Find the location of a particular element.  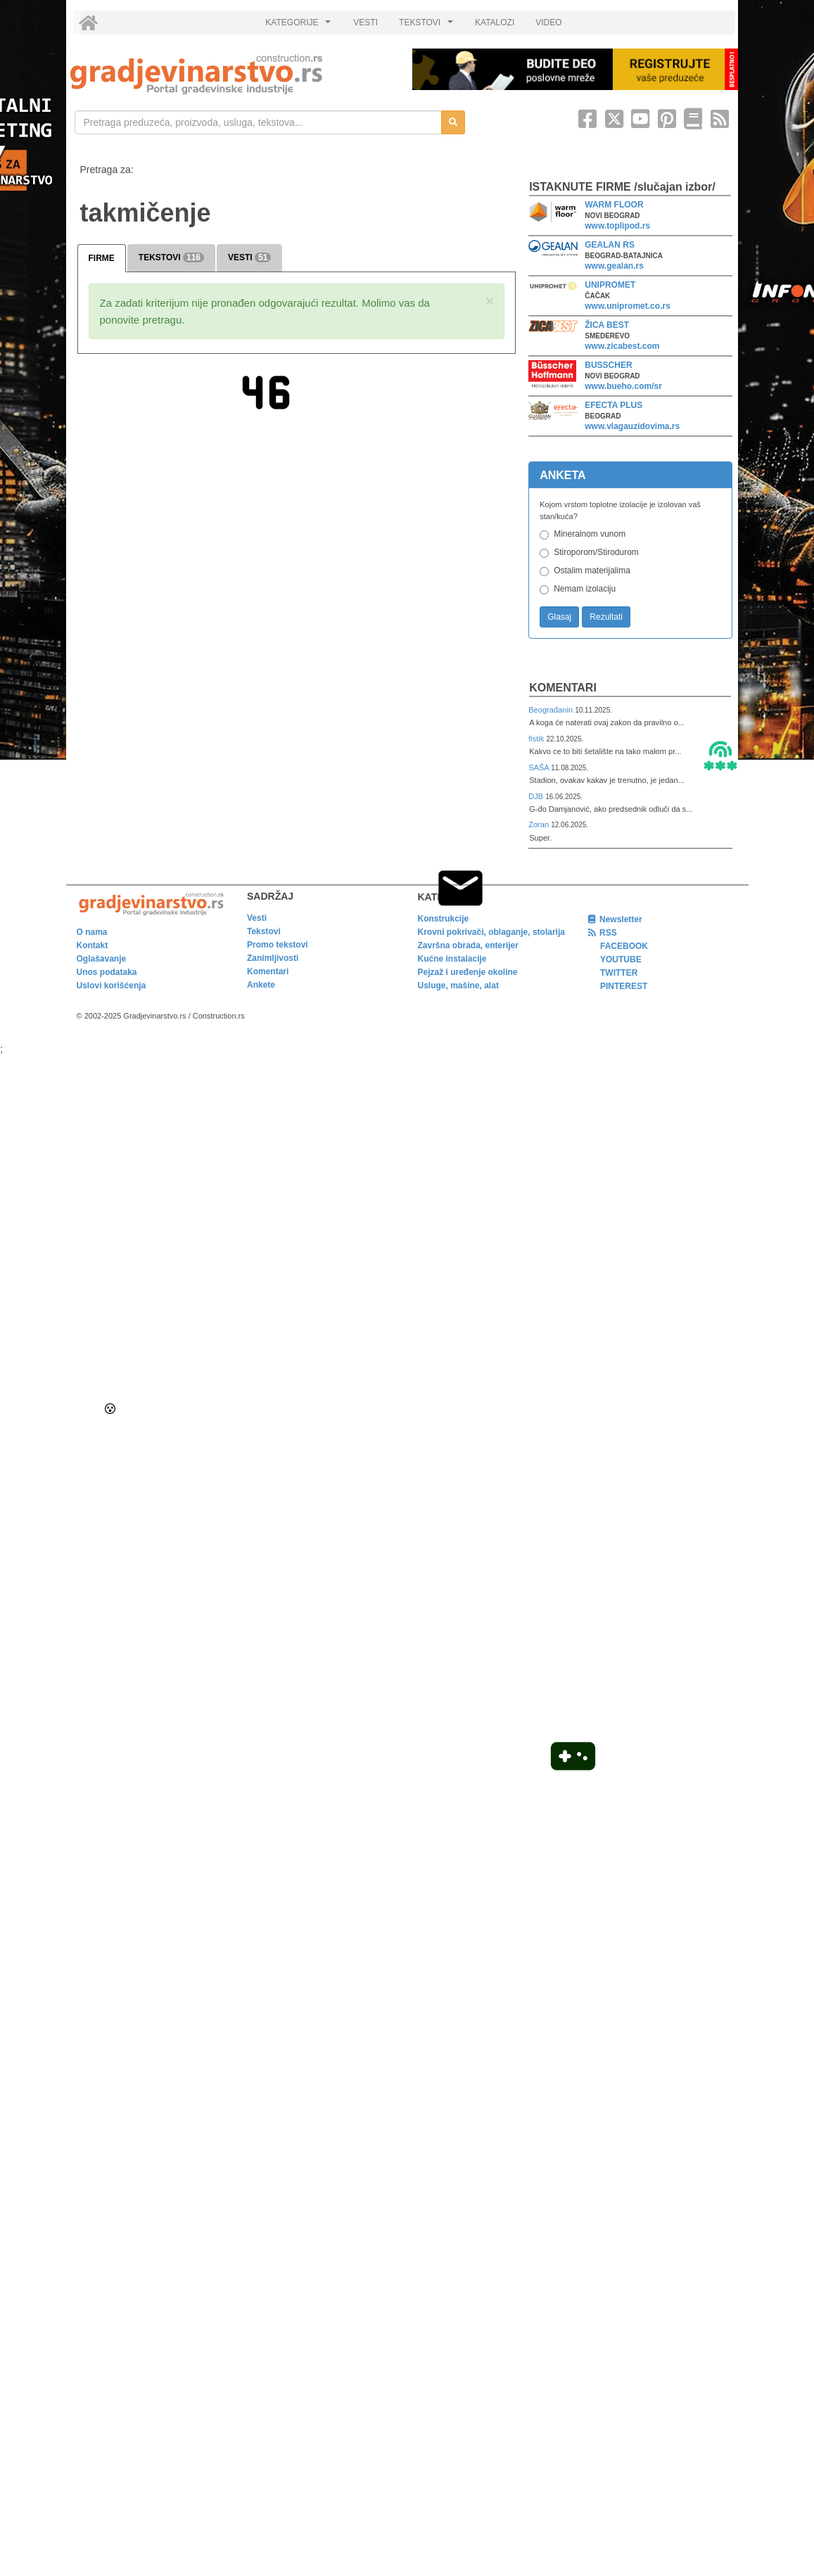

displays the number 46 as a label or badge is located at coordinates (266, 393).